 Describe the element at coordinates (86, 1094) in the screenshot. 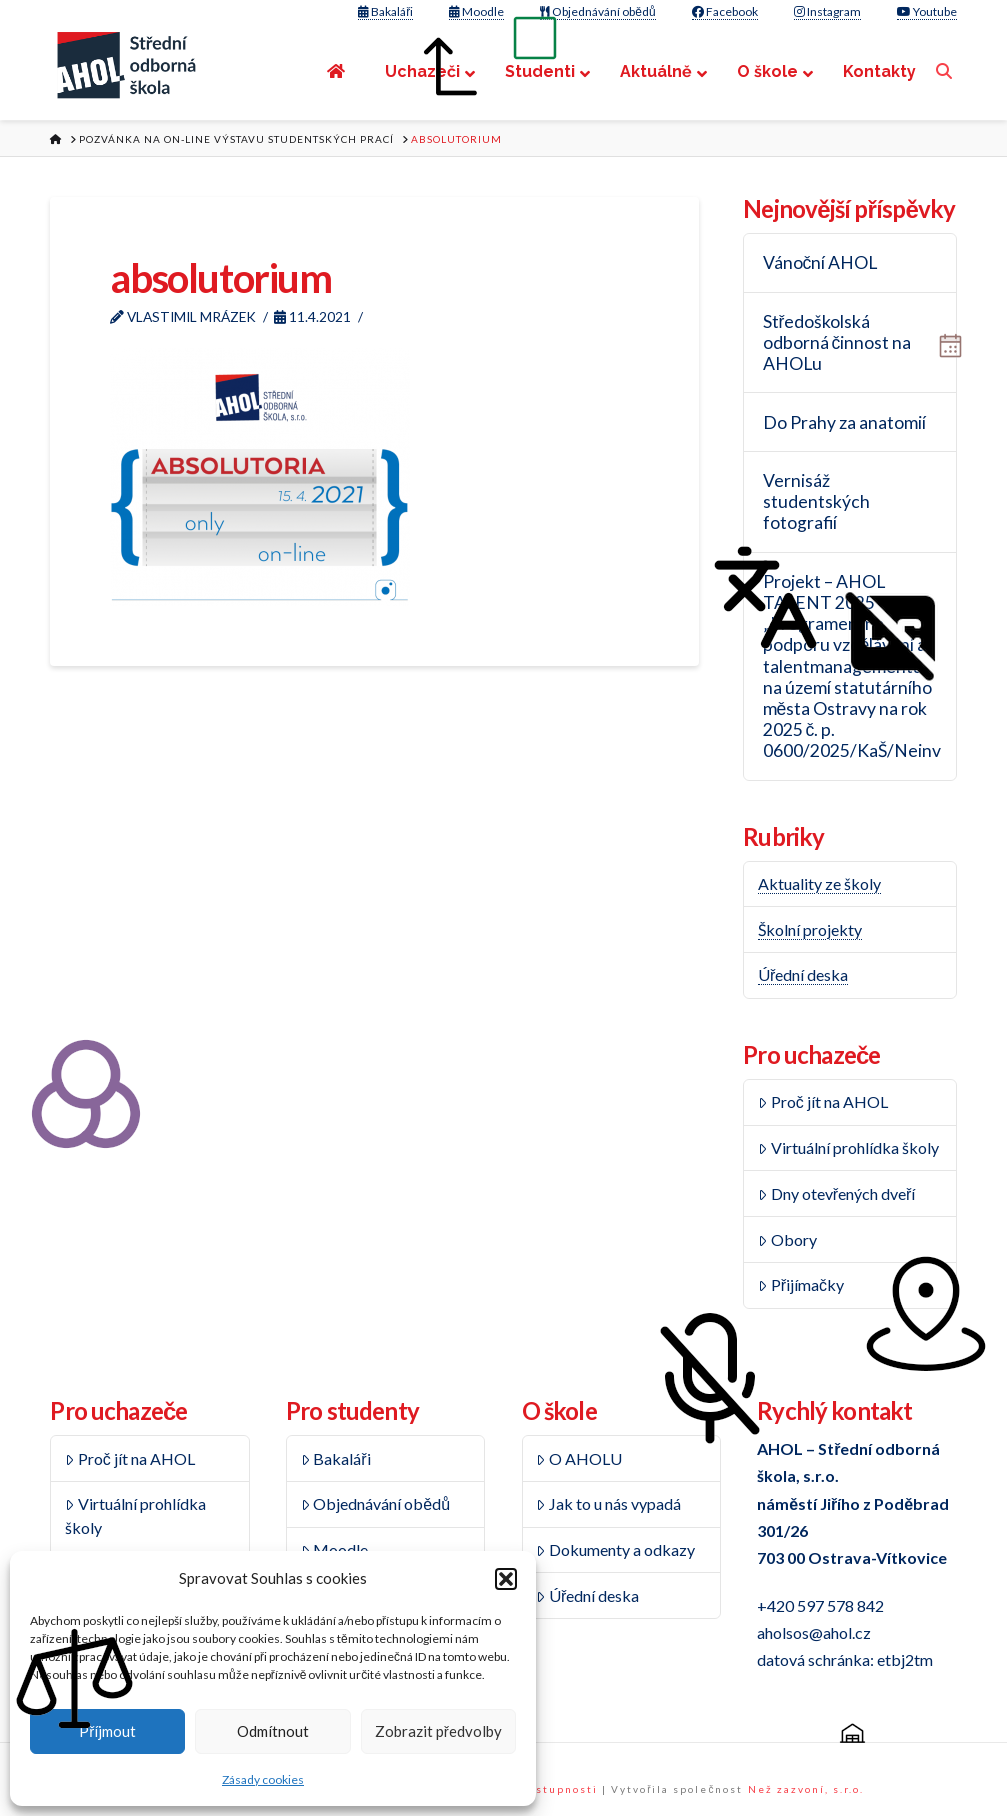

I see `adjust color filter settings` at that location.